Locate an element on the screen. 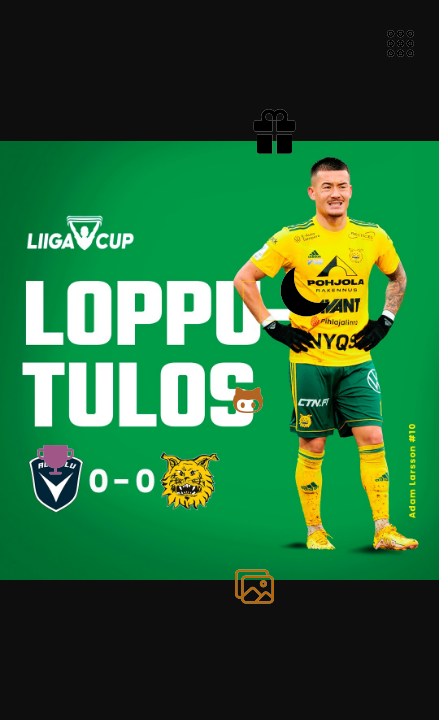  toggle dark mode is located at coordinates (305, 291).